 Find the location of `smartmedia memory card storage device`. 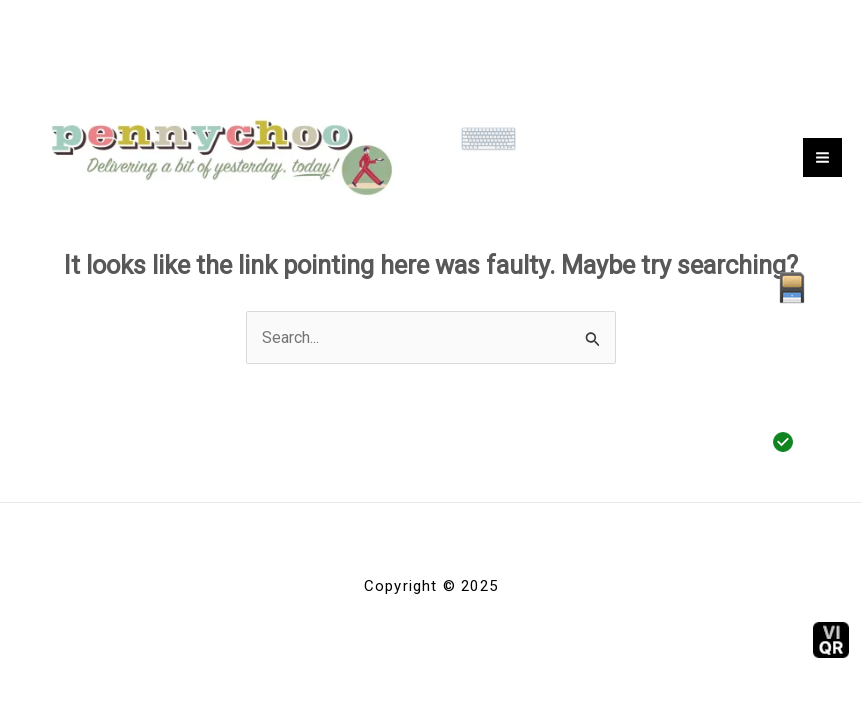

smartmedia memory card storage device is located at coordinates (792, 288).